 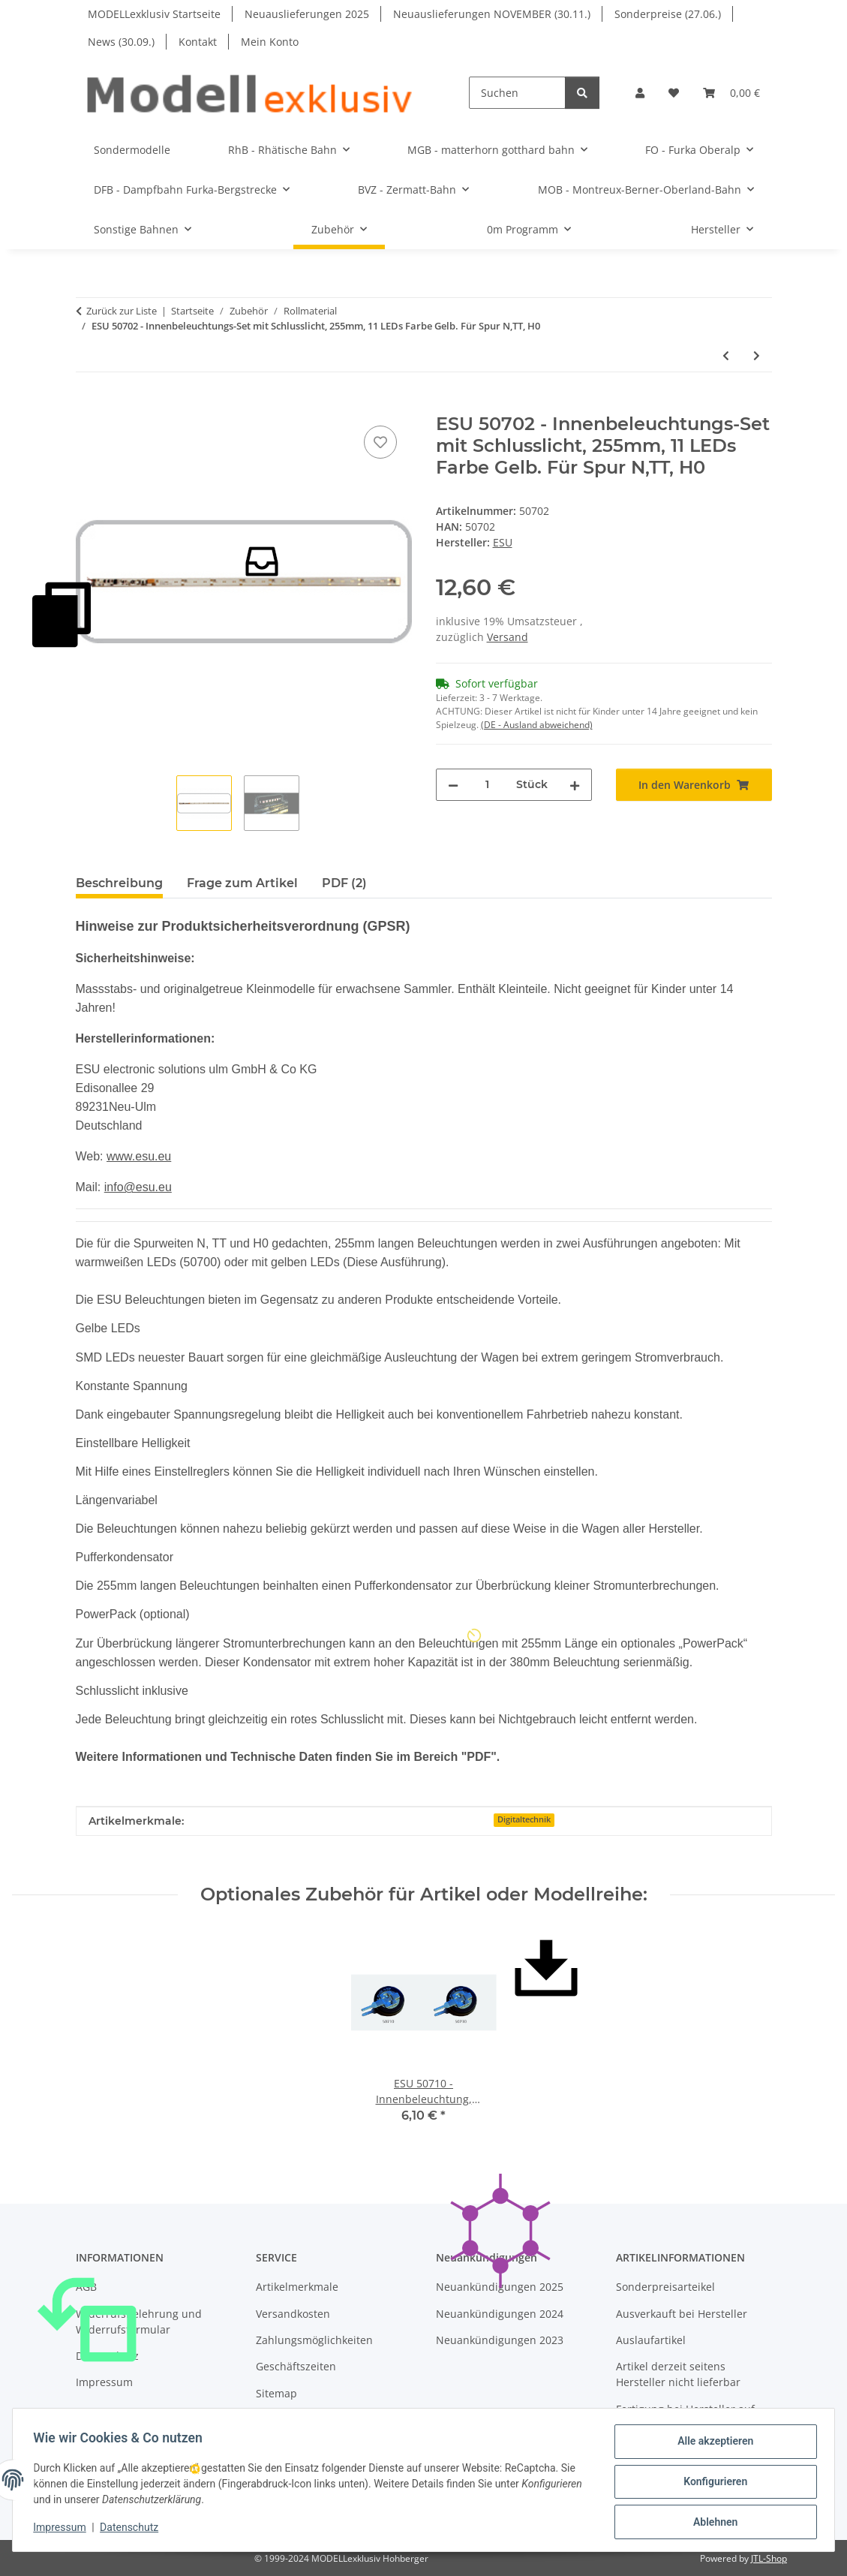 What do you see at coordinates (195, 2469) in the screenshot?
I see `open the Meetup app` at bounding box center [195, 2469].